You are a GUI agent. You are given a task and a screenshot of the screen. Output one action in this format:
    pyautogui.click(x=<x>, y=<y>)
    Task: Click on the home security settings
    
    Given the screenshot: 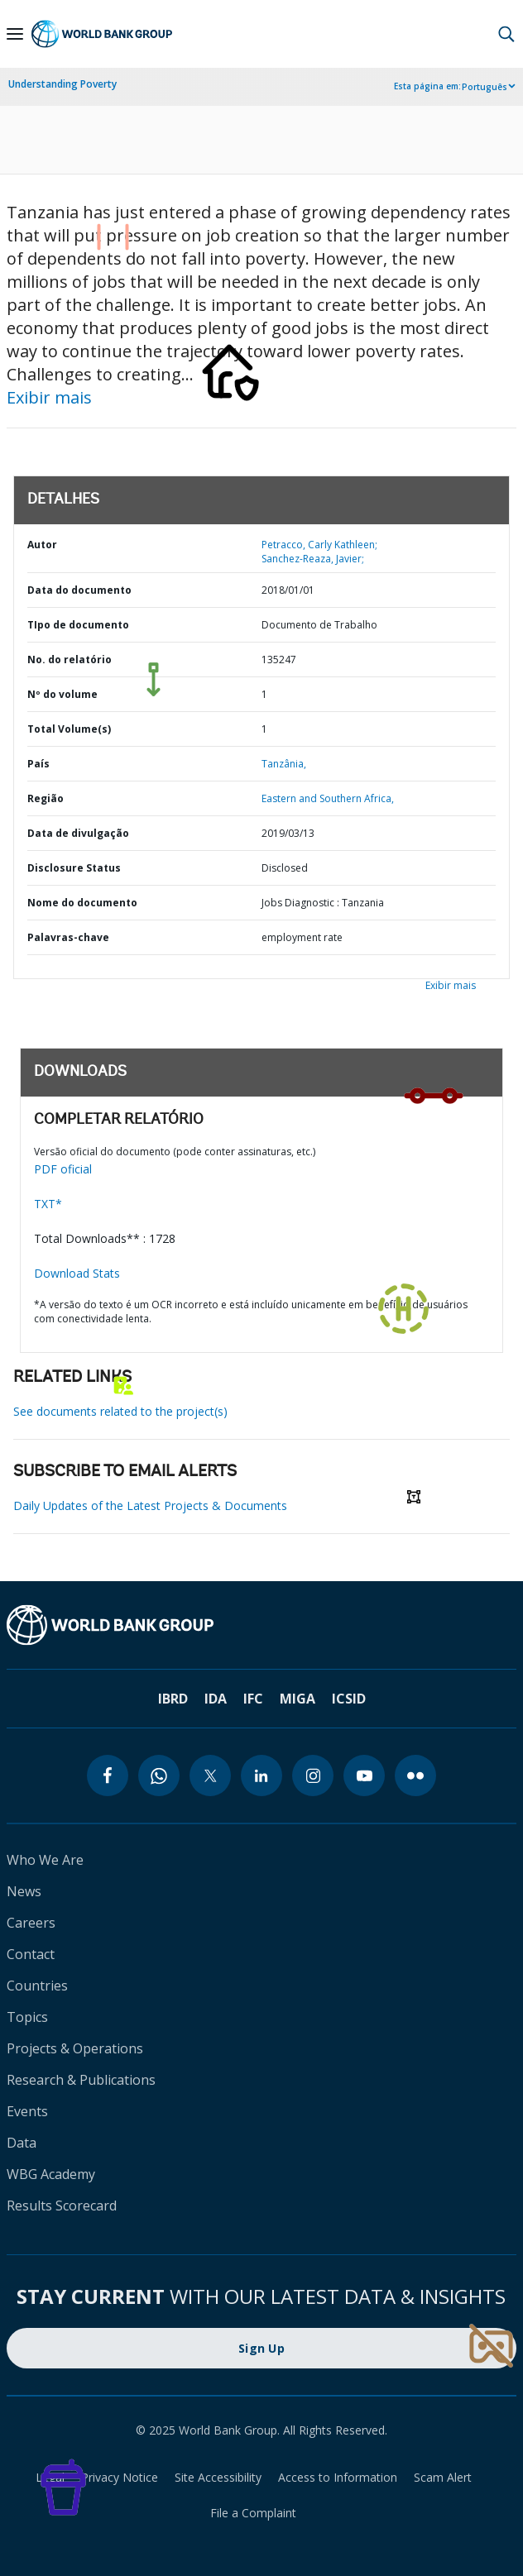 What is the action you would take?
    pyautogui.click(x=229, y=371)
    